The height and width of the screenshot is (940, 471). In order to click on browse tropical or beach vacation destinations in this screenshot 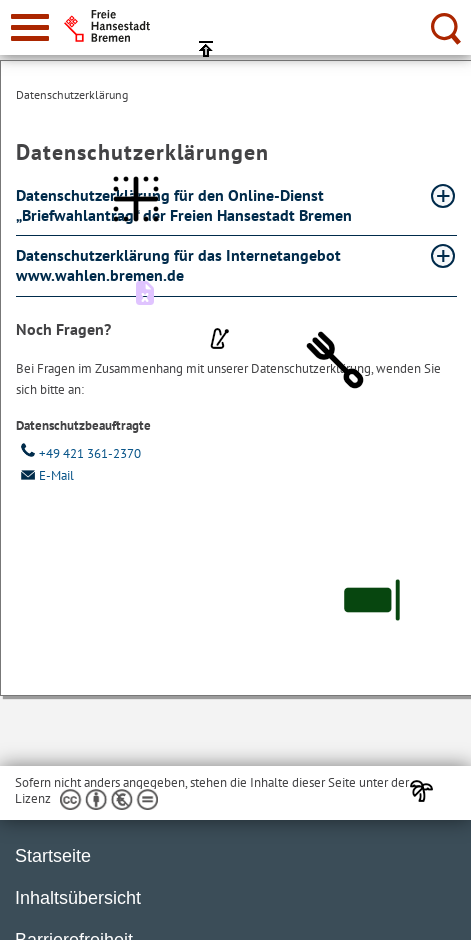, I will do `click(421, 790)`.